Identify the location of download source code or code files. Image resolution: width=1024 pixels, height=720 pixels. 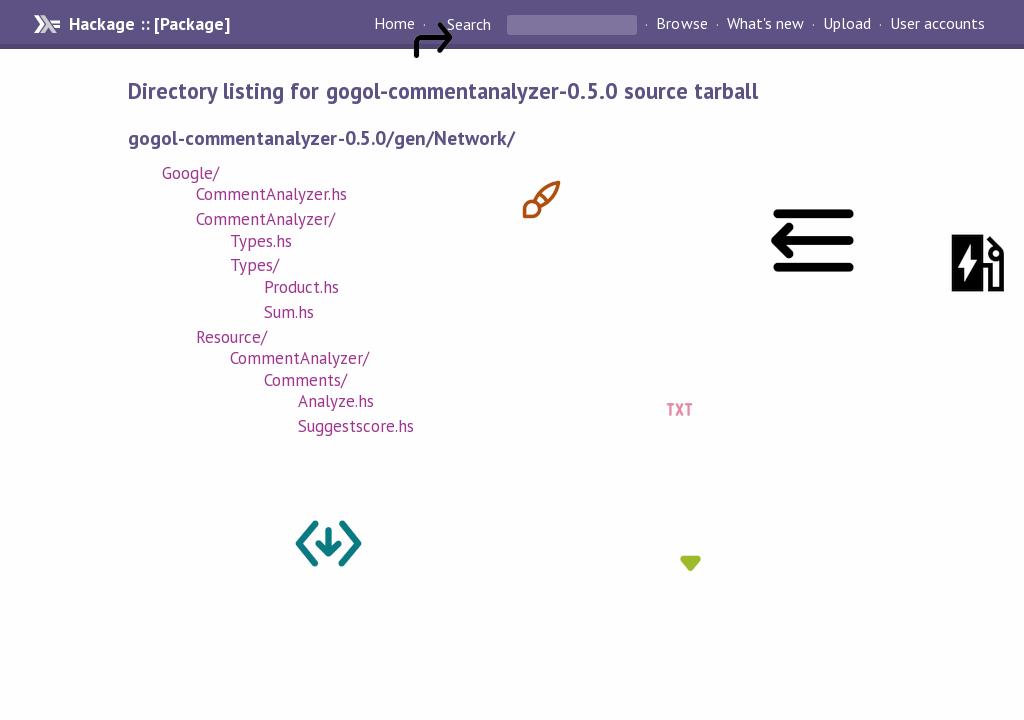
(328, 543).